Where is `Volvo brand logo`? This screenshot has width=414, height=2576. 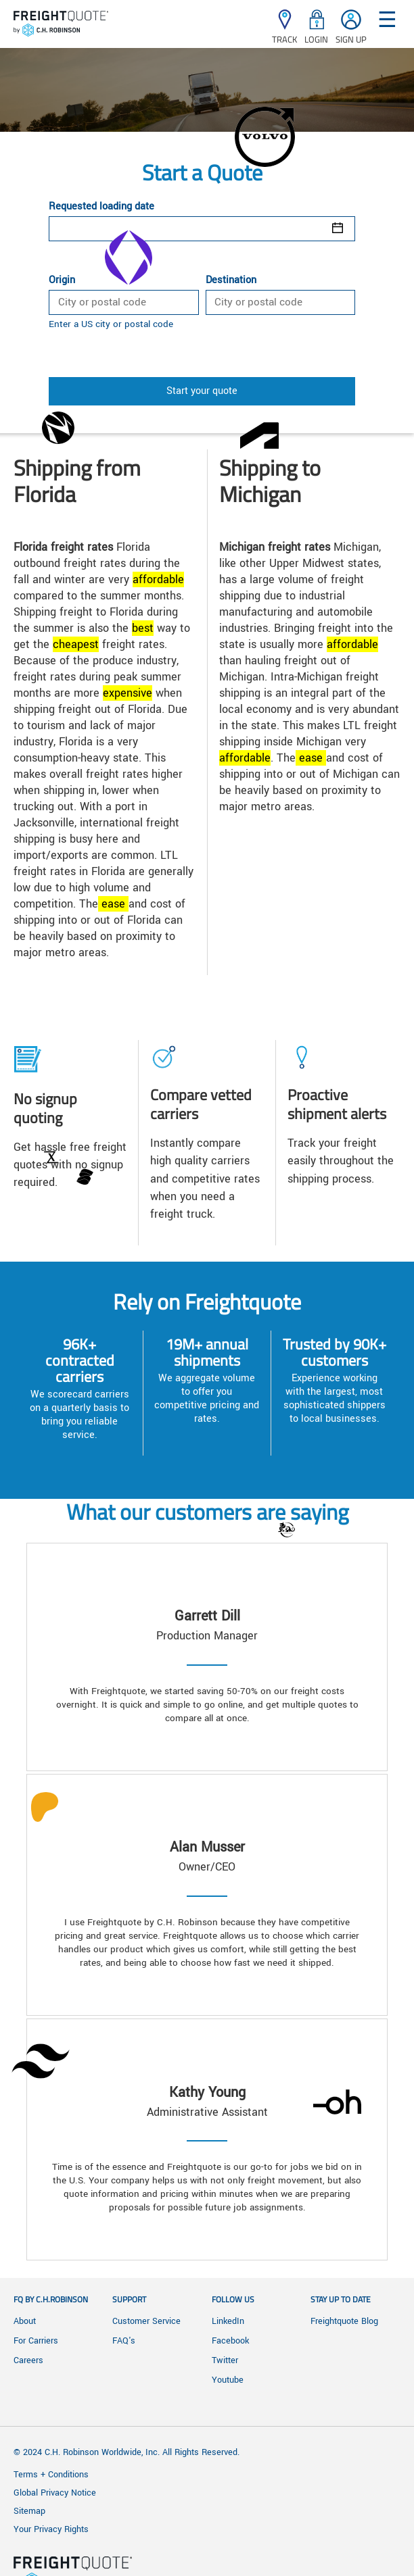
Volvo brand logo is located at coordinates (264, 137).